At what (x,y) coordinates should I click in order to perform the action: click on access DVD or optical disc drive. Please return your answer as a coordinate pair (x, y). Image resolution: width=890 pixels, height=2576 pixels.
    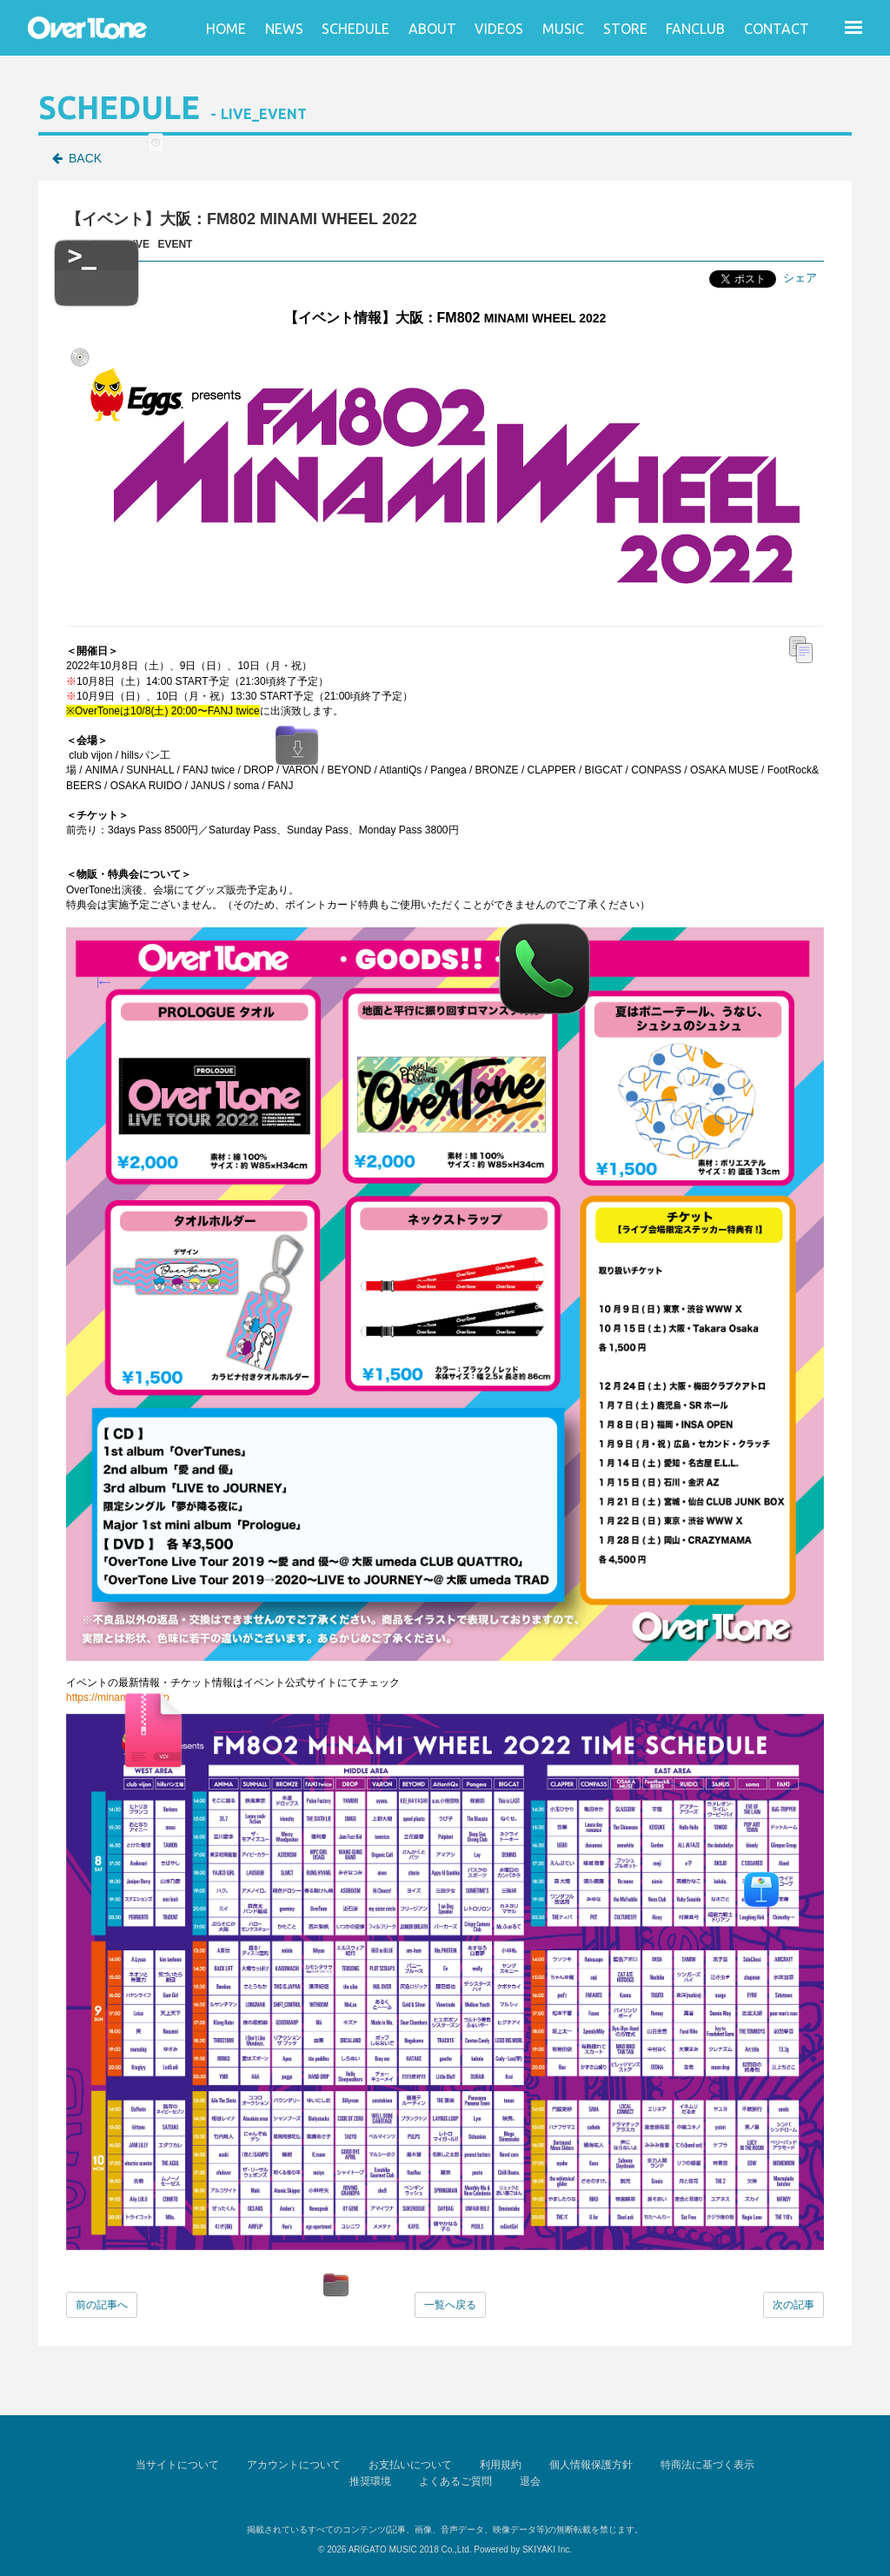
    Looking at the image, I should click on (80, 357).